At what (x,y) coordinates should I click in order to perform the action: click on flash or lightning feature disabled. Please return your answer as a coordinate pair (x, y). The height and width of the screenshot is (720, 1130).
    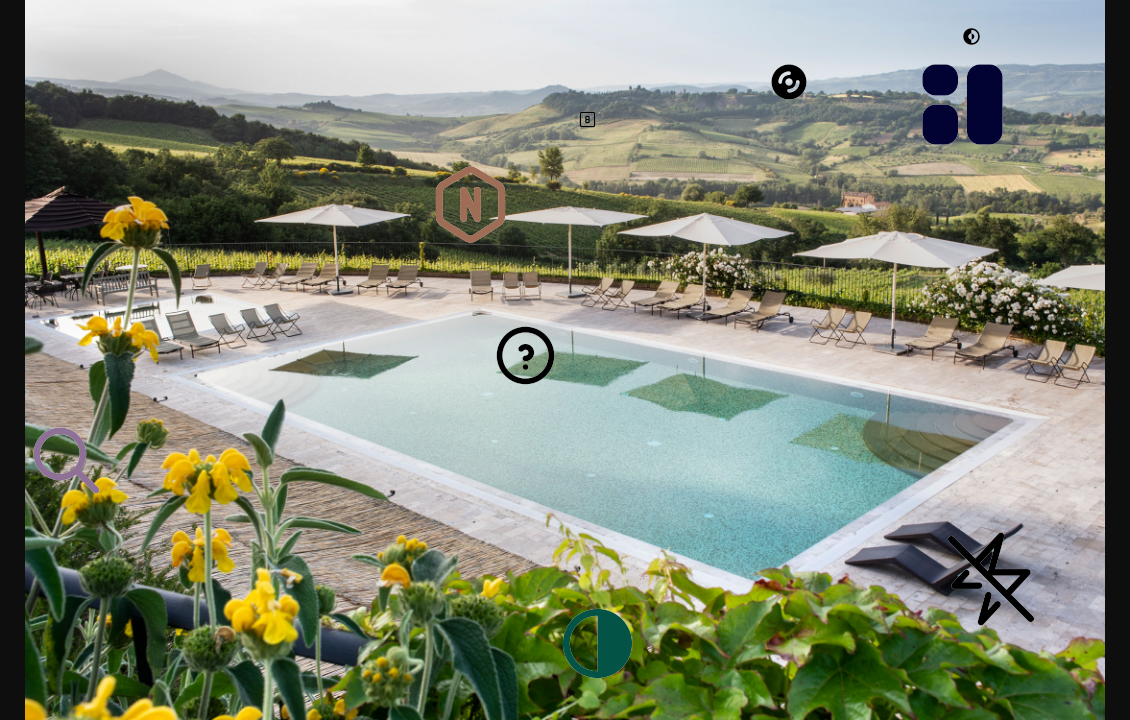
    Looking at the image, I should click on (991, 579).